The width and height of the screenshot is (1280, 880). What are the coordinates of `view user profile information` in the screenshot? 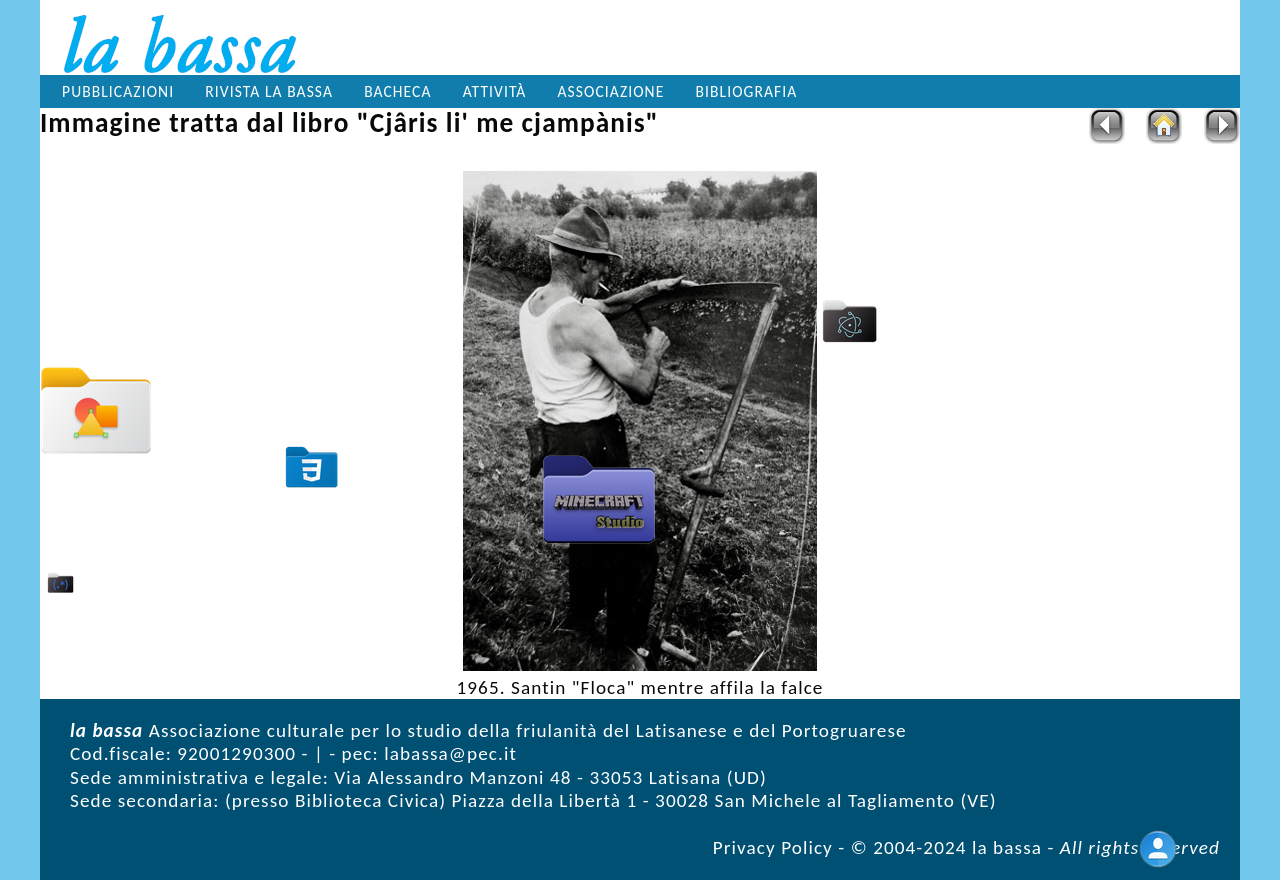 It's located at (1158, 849).